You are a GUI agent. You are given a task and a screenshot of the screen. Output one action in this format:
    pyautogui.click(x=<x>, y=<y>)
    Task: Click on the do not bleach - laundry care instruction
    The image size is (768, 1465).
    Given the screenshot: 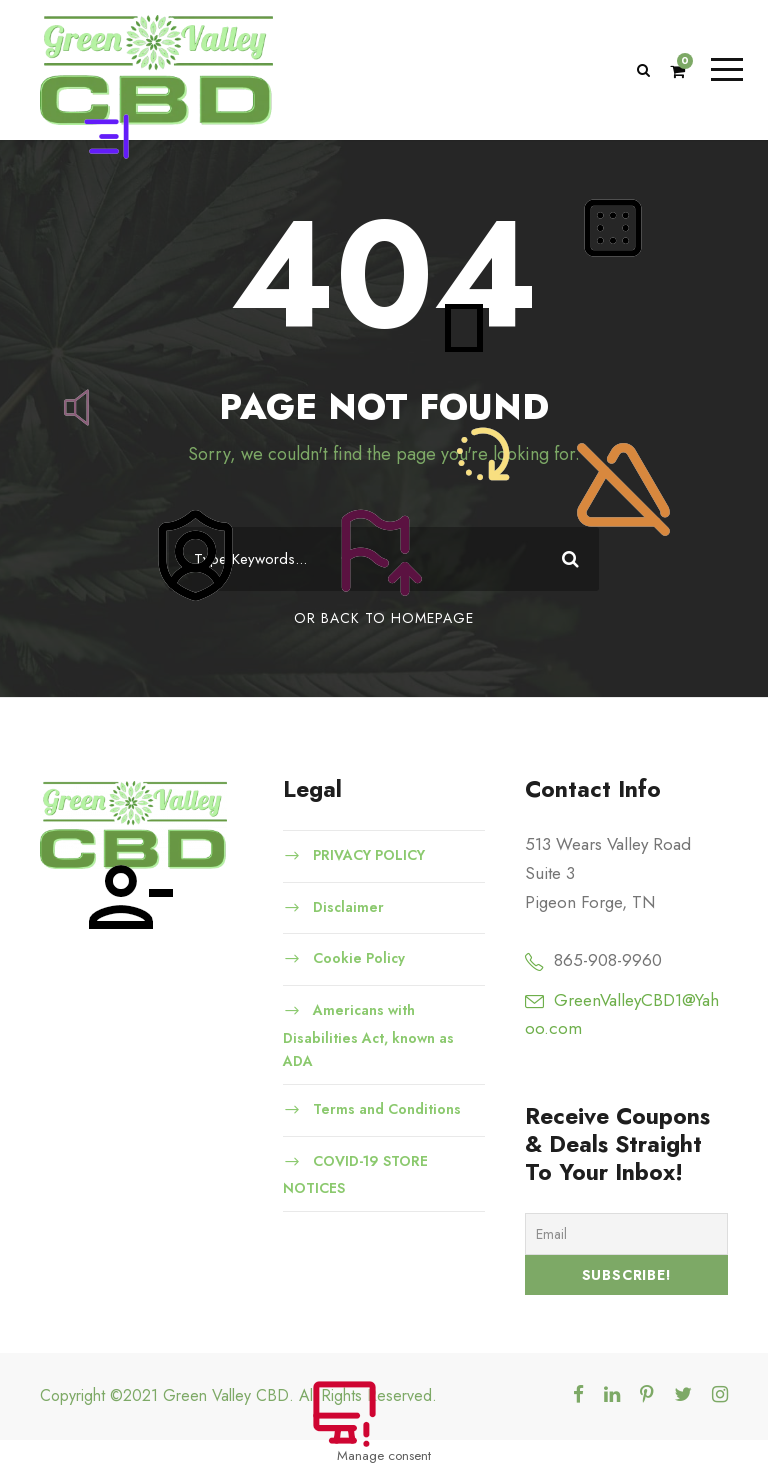 What is the action you would take?
    pyautogui.click(x=623, y=489)
    